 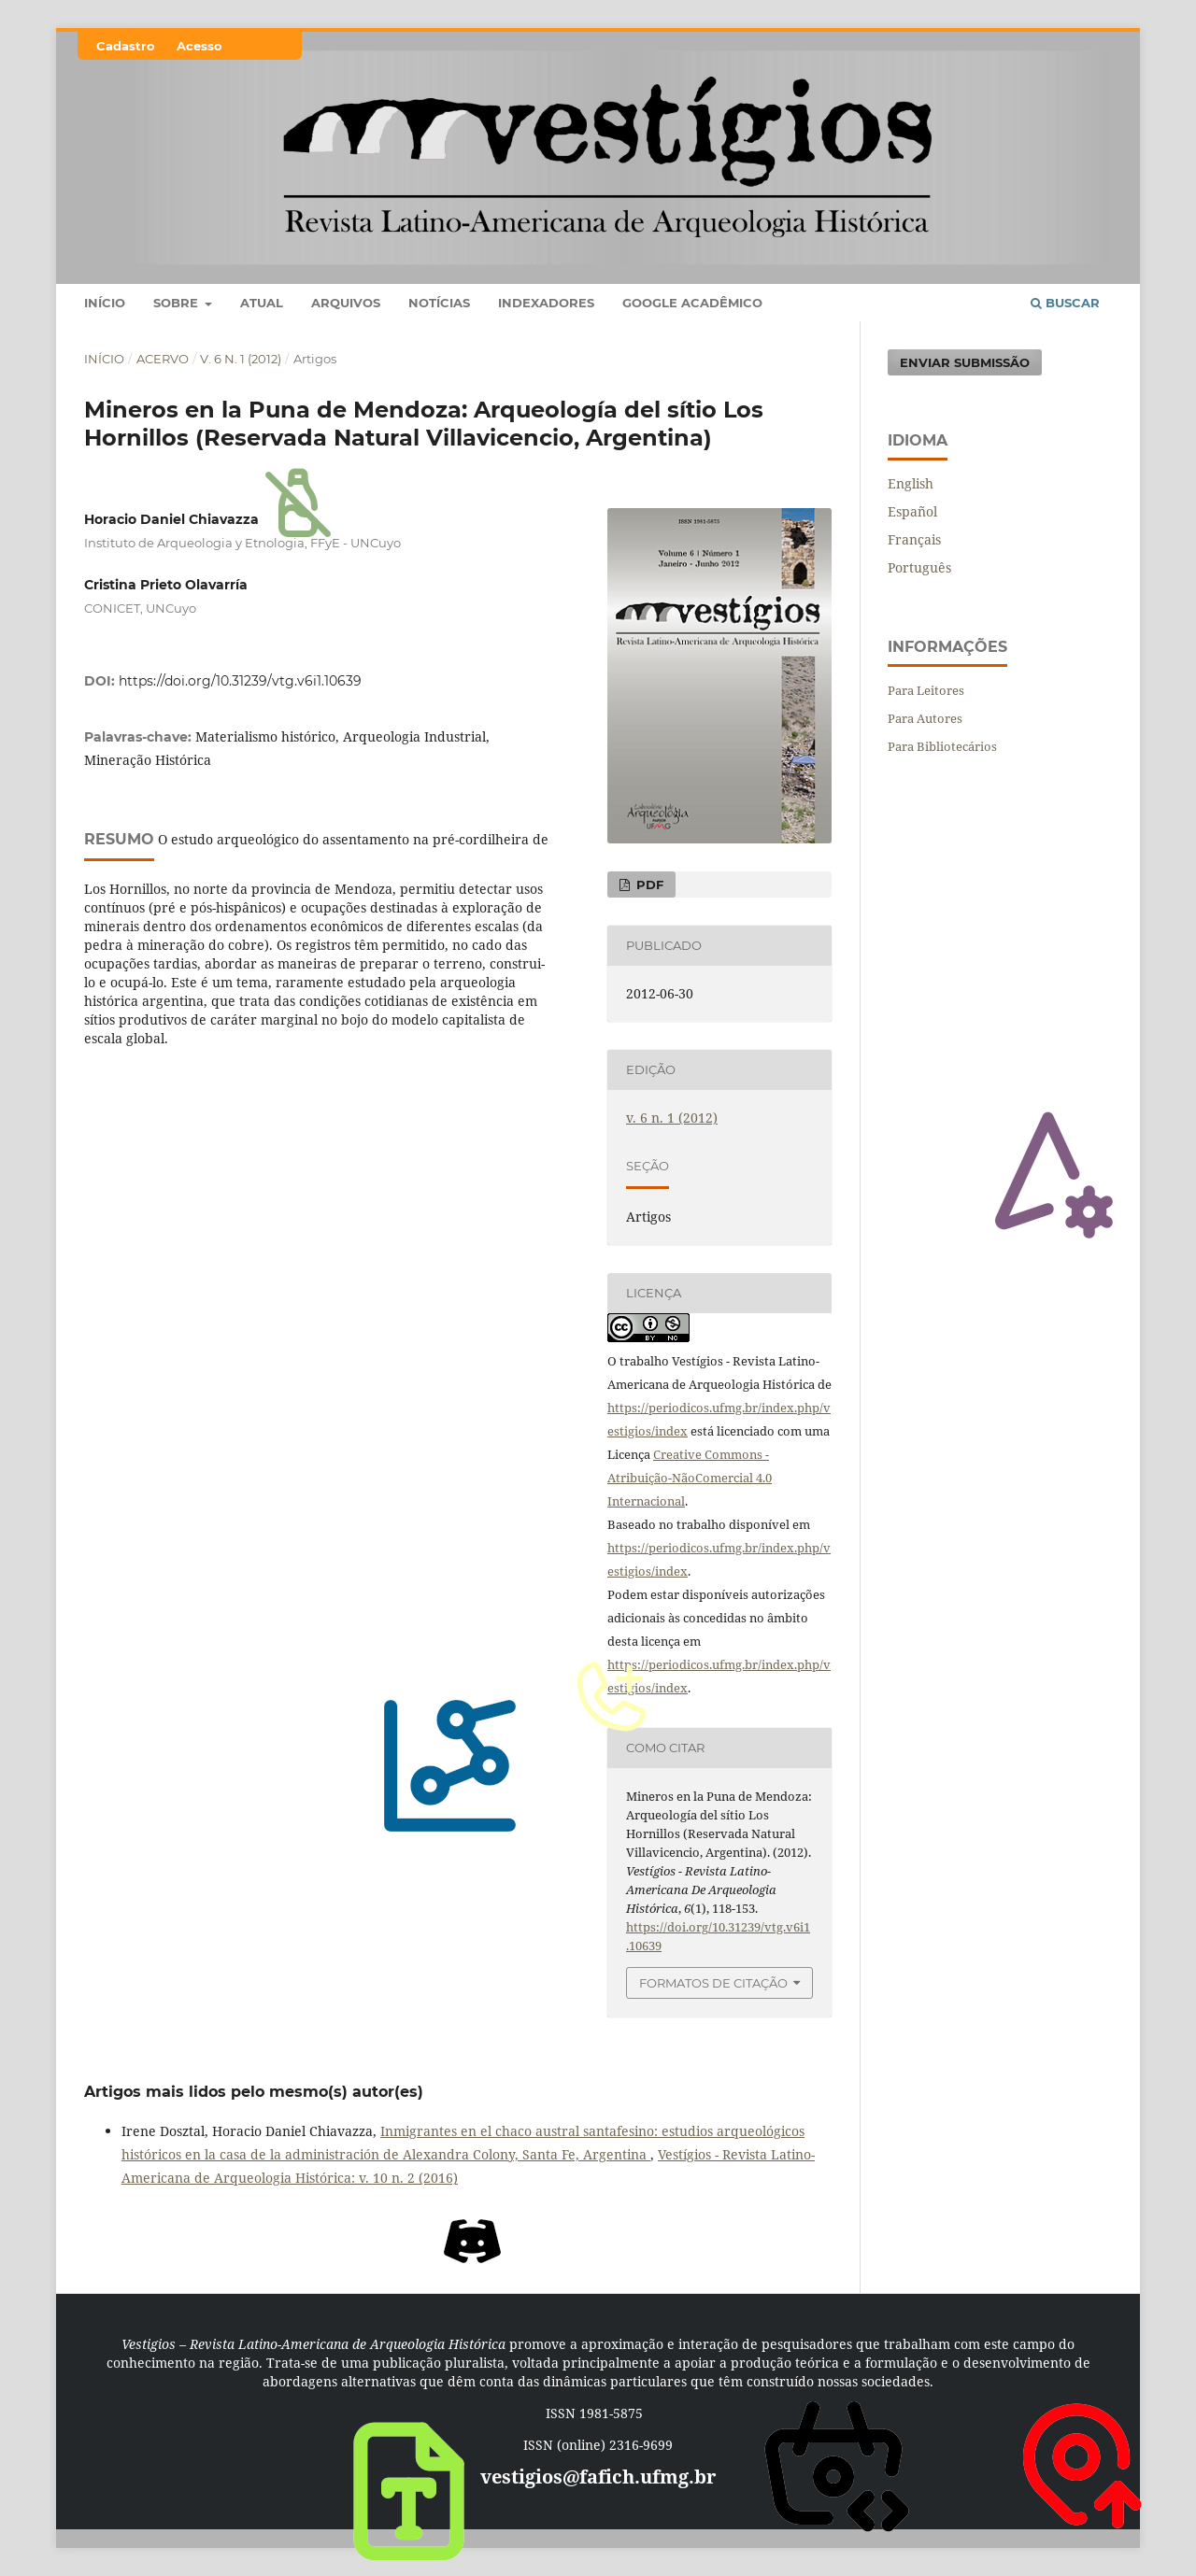 What do you see at coordinates (298, 504) in the screenshot?
I see `indicates bottles are not permitted` at bounding box center [298, 504].